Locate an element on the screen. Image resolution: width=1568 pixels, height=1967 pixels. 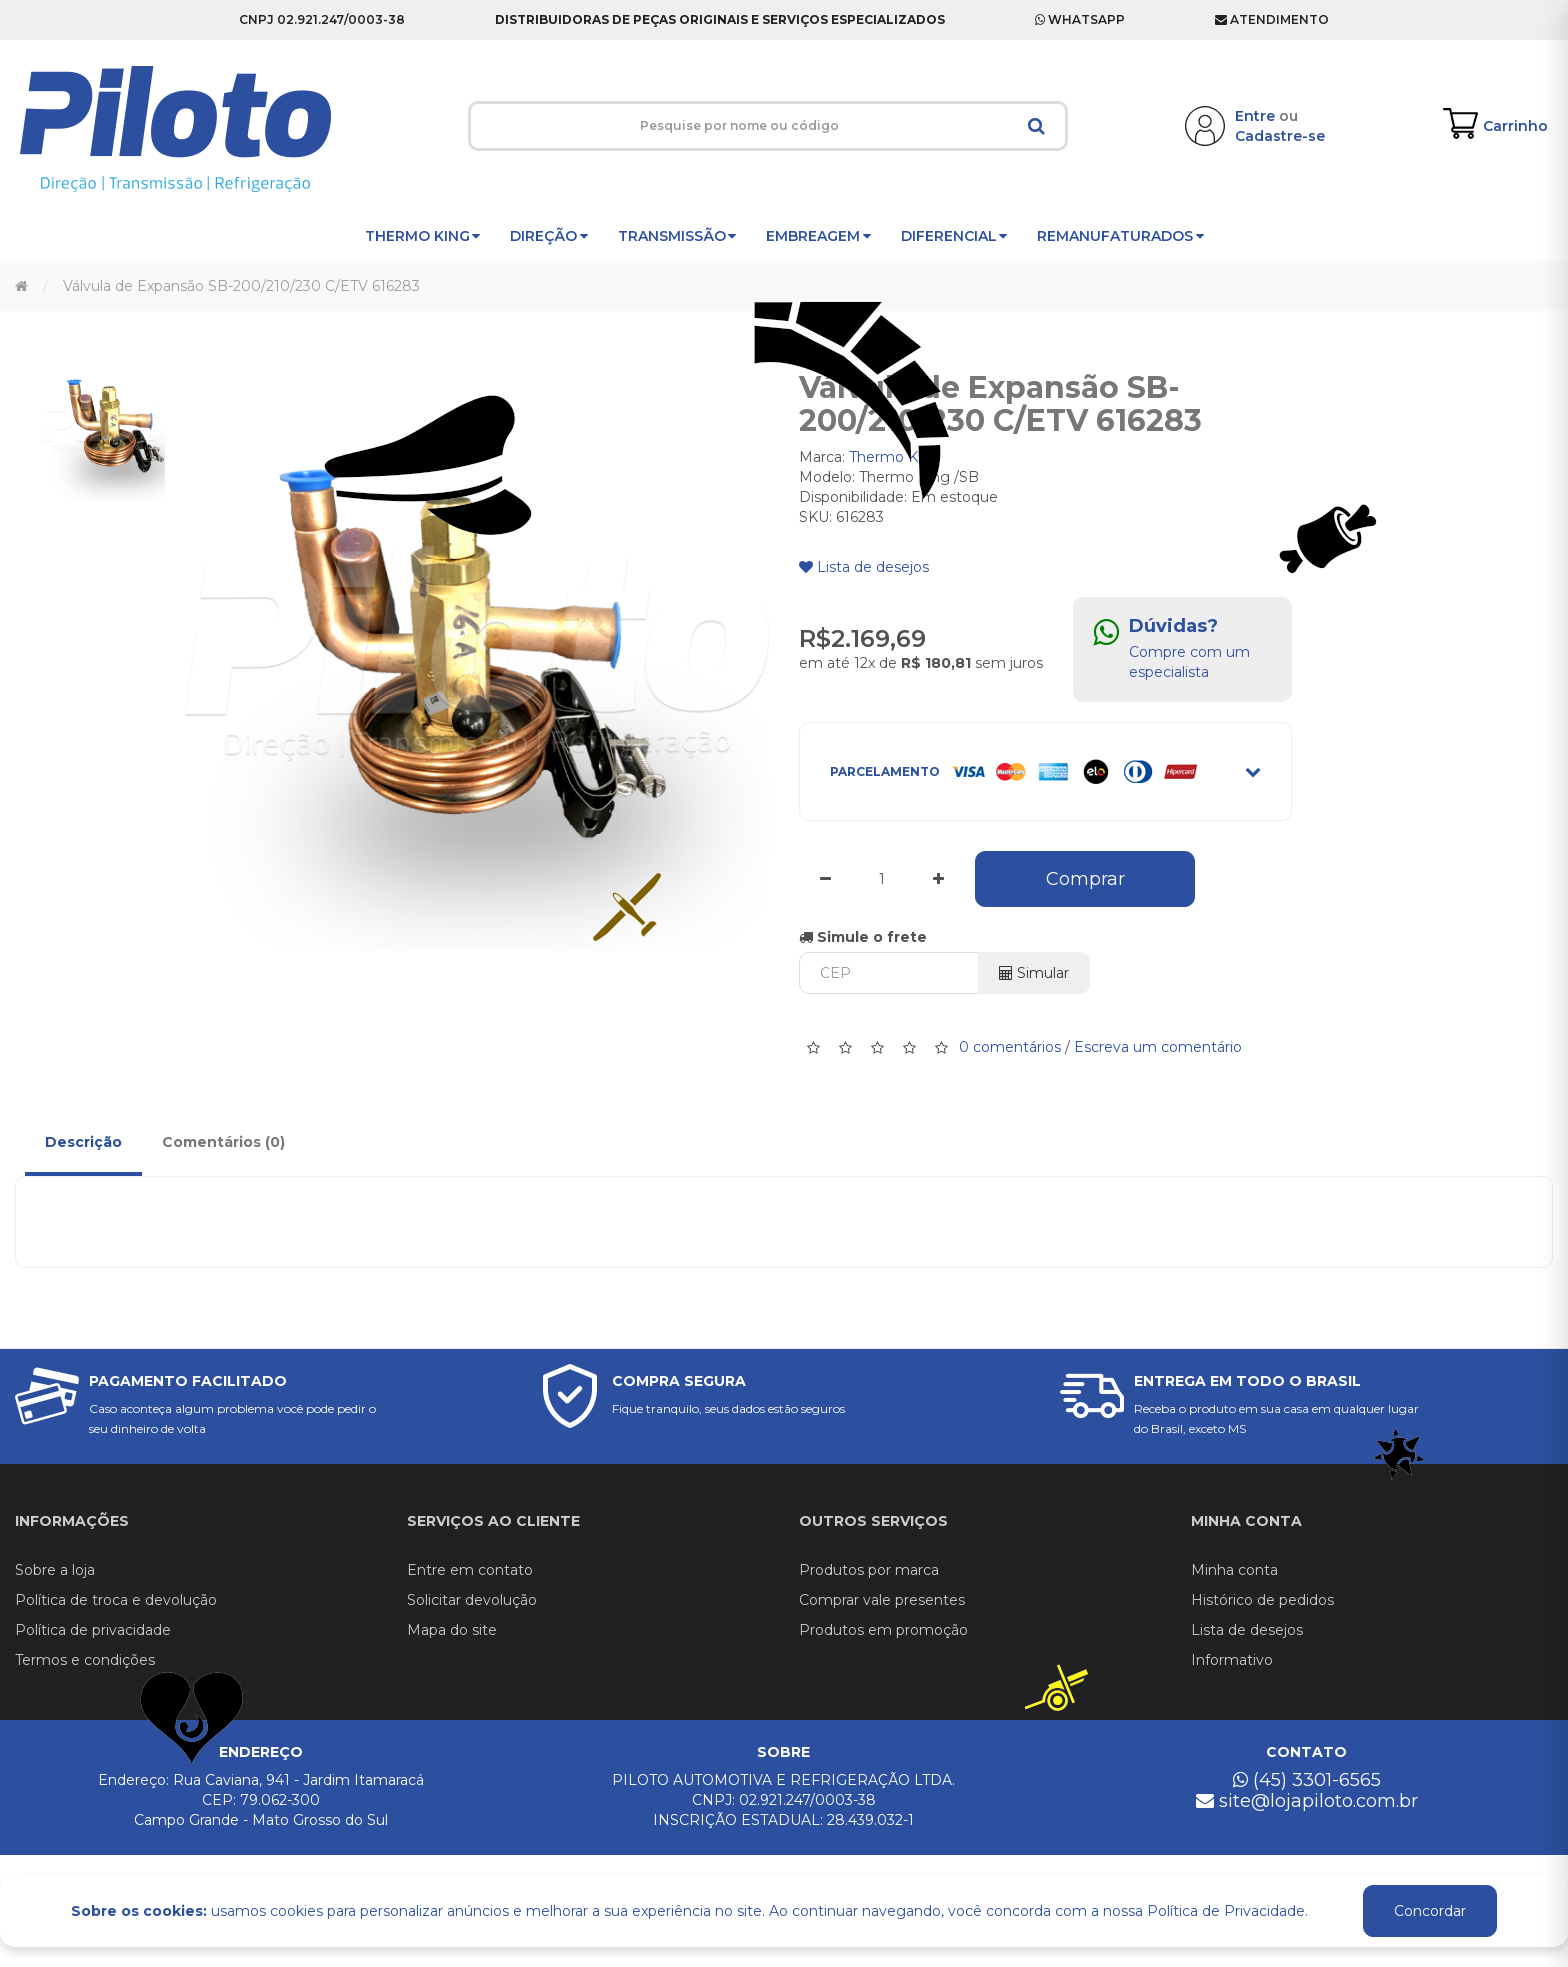
access glider or sailplane activities is located at coordinates (627, 907).